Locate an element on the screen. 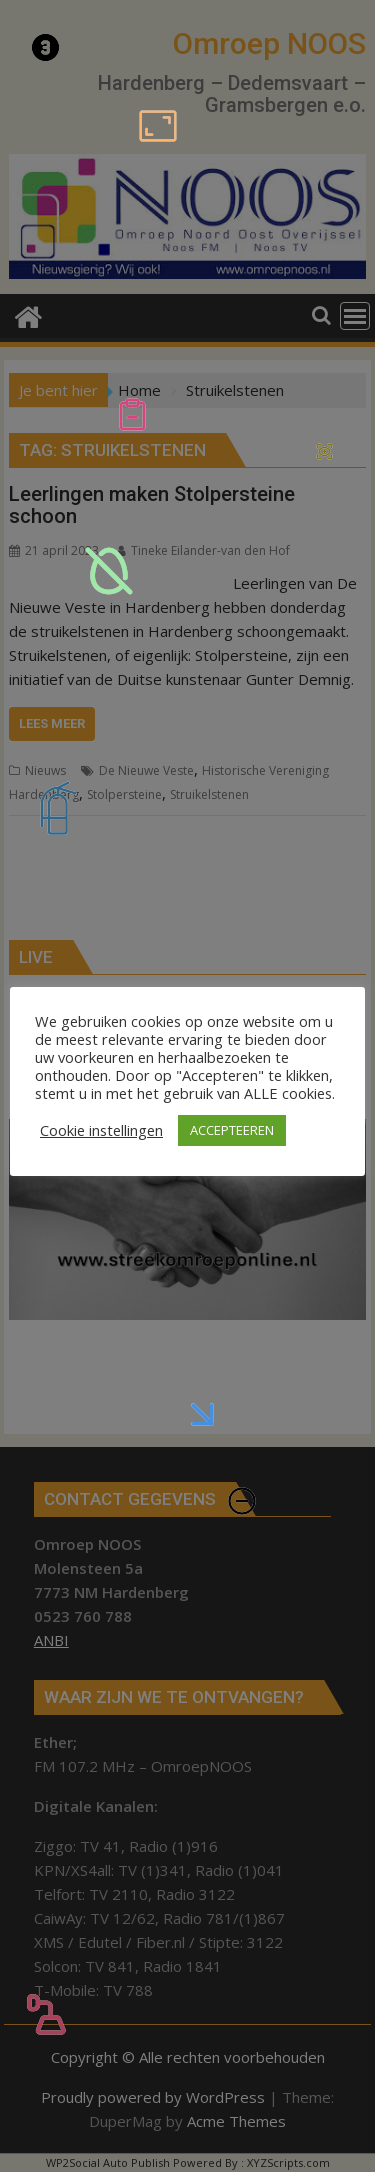 The width and height of the screenshot is (375, 2172). scan with eye tracking or face recognition is located at coordinates (324, 451).